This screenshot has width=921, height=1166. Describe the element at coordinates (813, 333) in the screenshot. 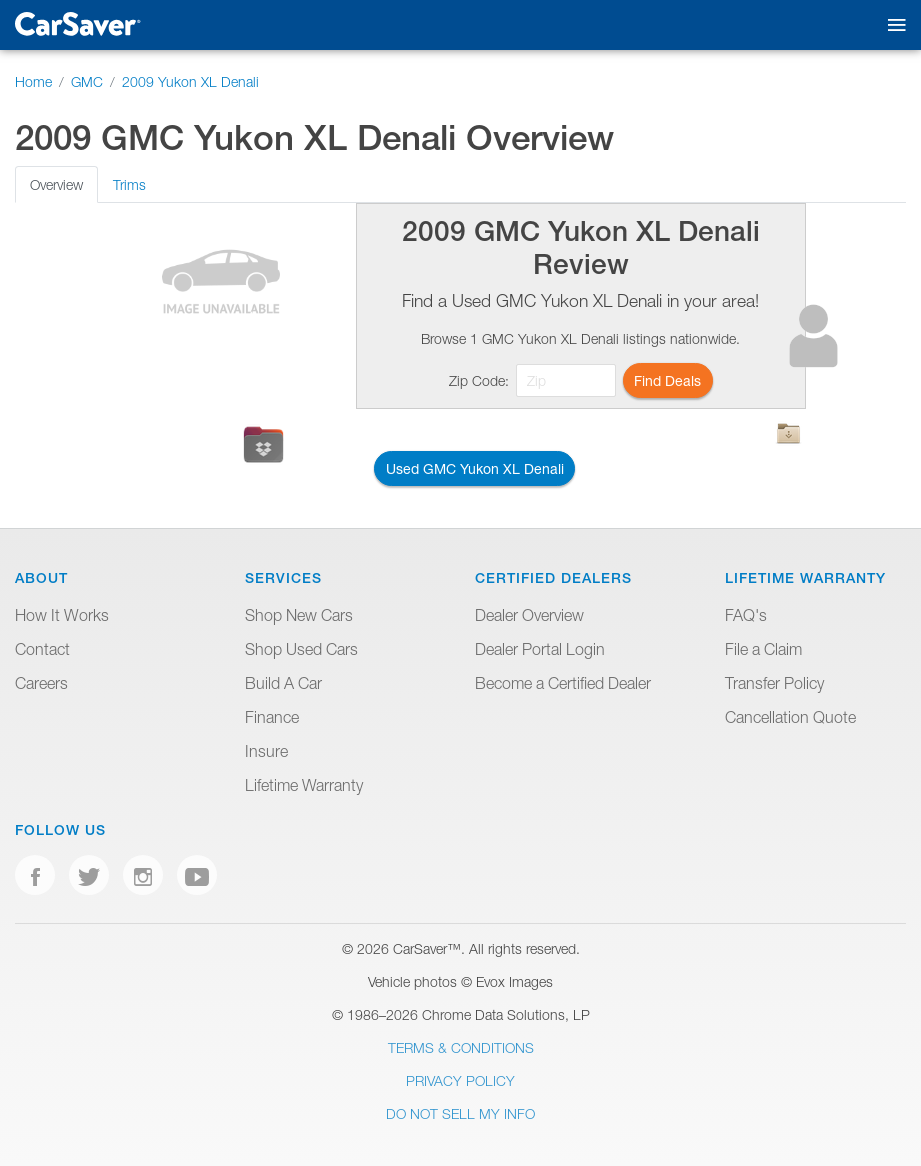

I see `default user profile placeholder` at that location.